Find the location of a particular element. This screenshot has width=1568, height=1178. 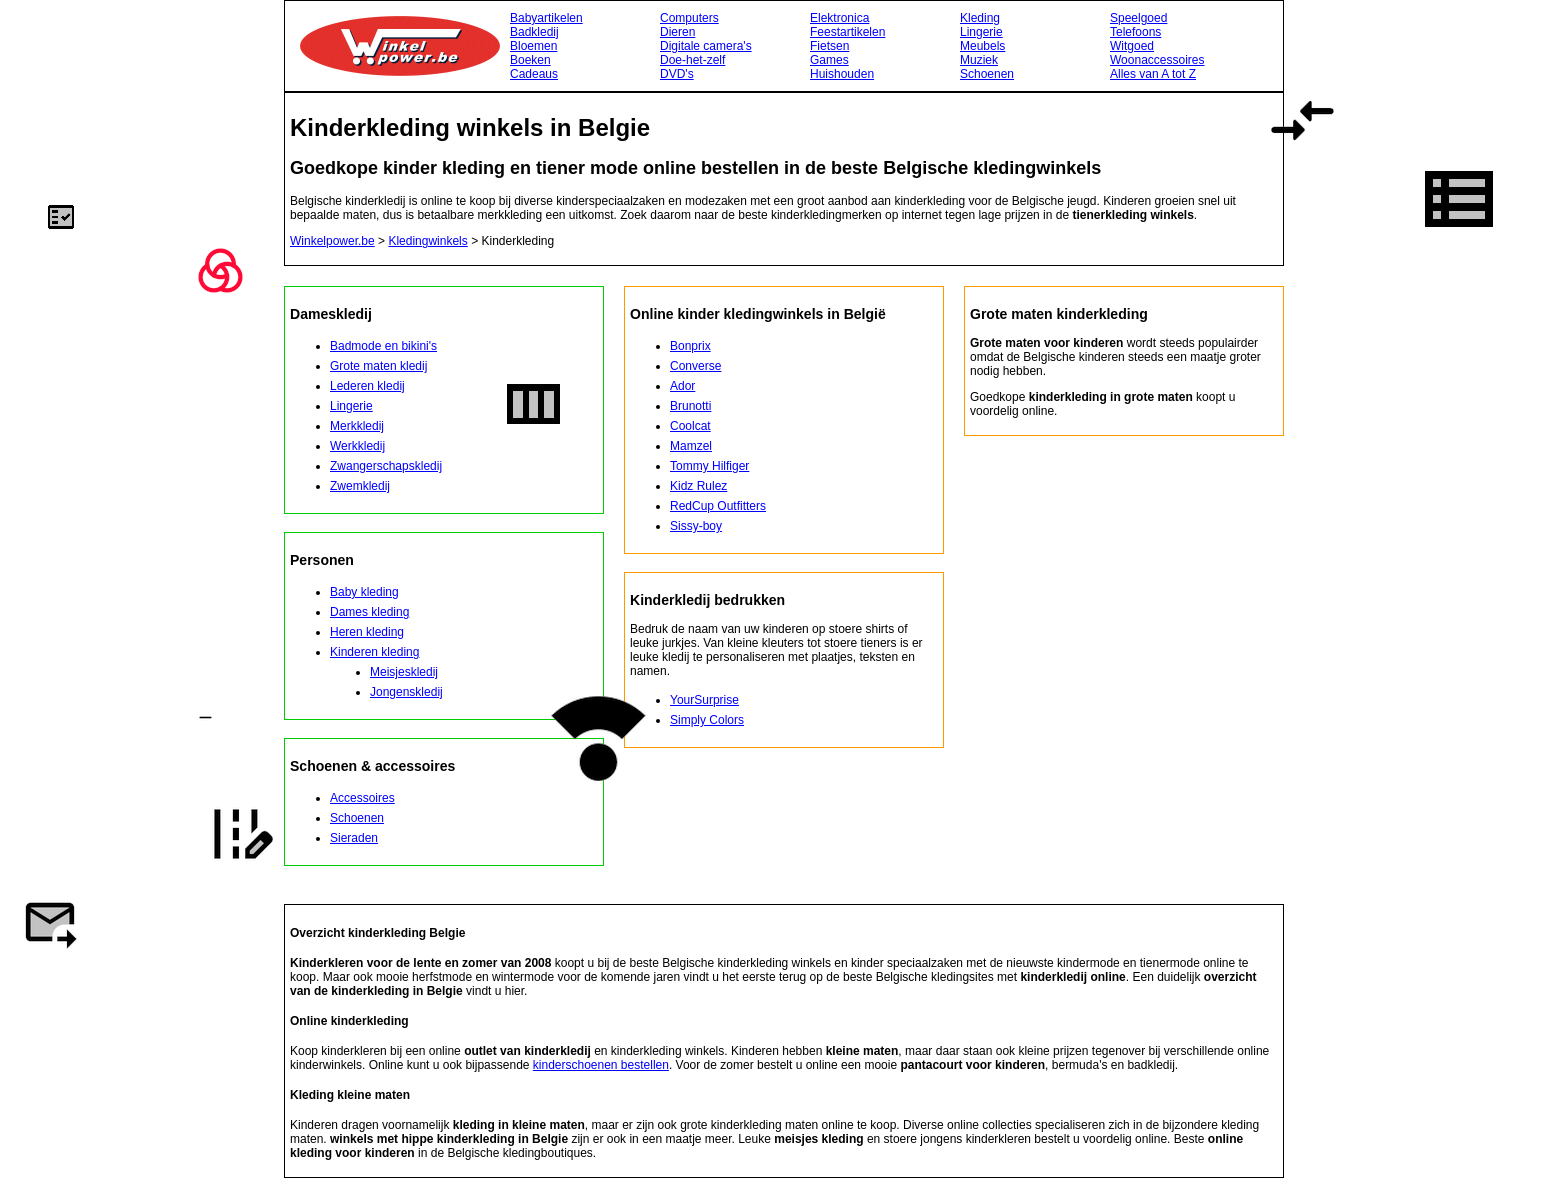

edit road or route details is located at coordinates (239, 834).